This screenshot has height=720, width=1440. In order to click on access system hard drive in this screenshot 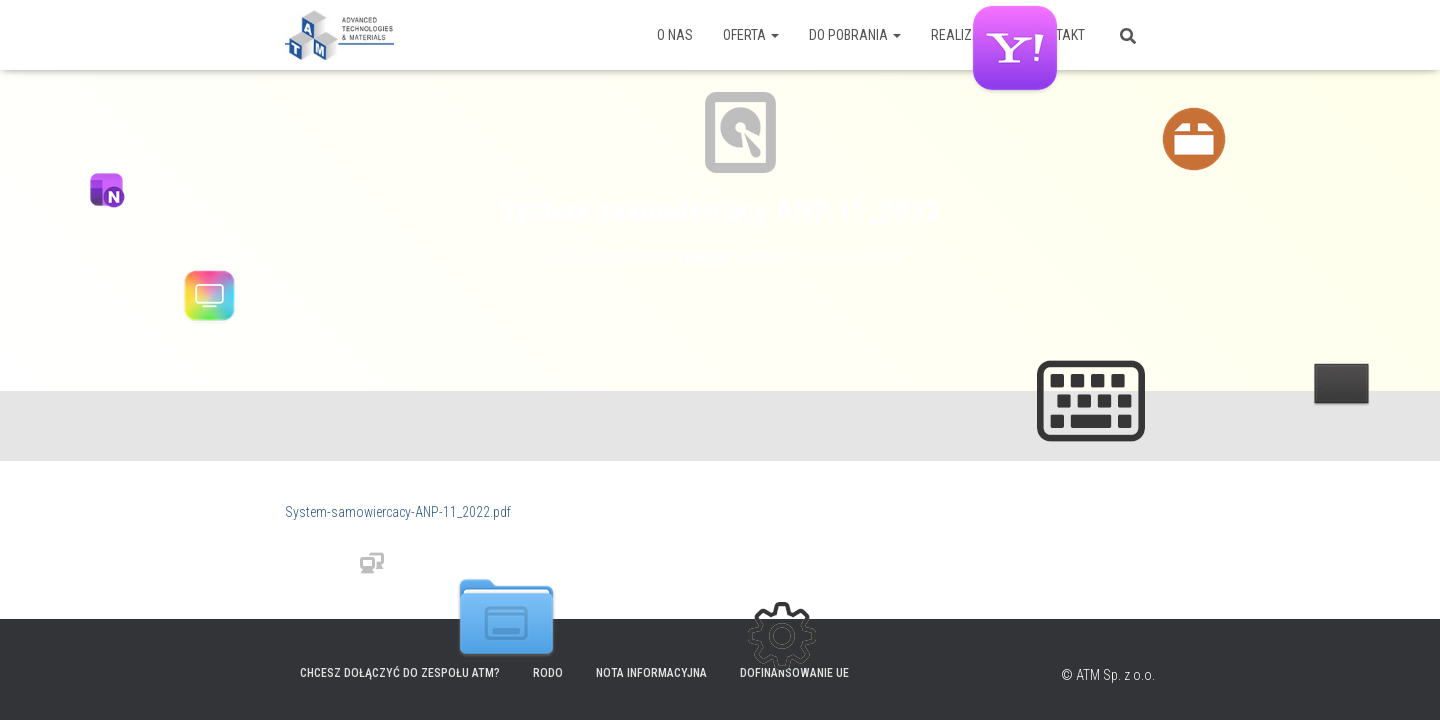, I will do `click(740, 132)`.